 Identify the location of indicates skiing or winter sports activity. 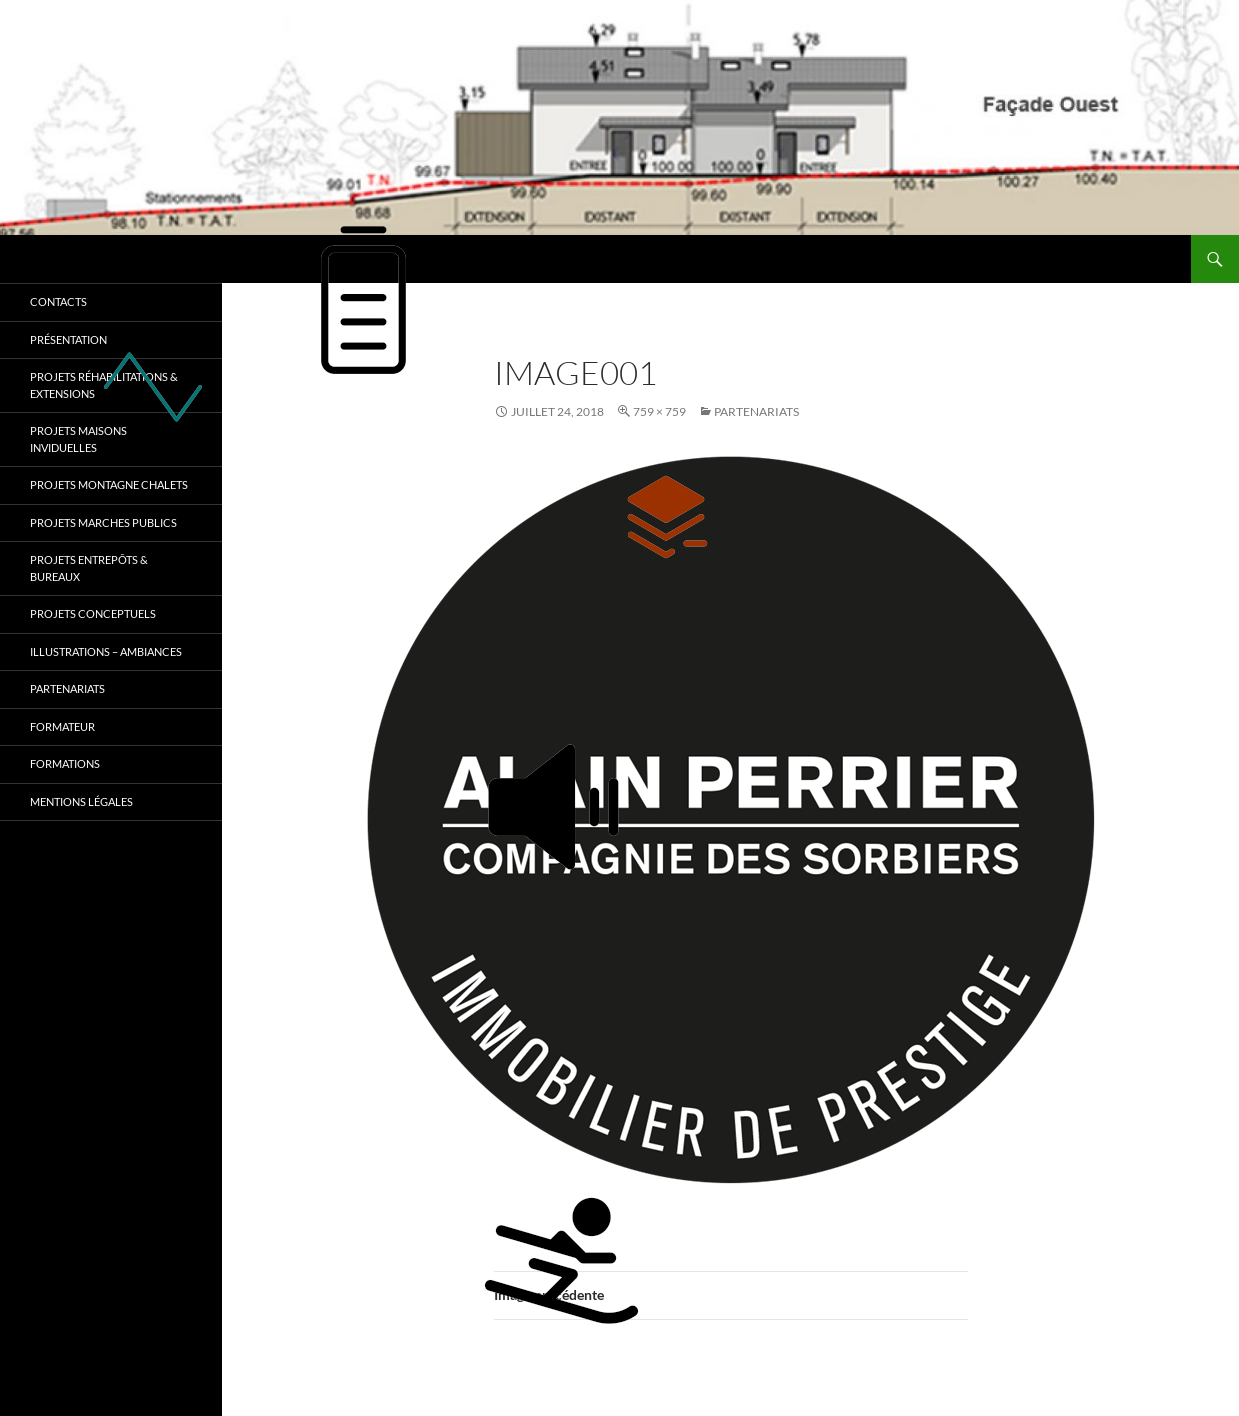
(561, 1263).